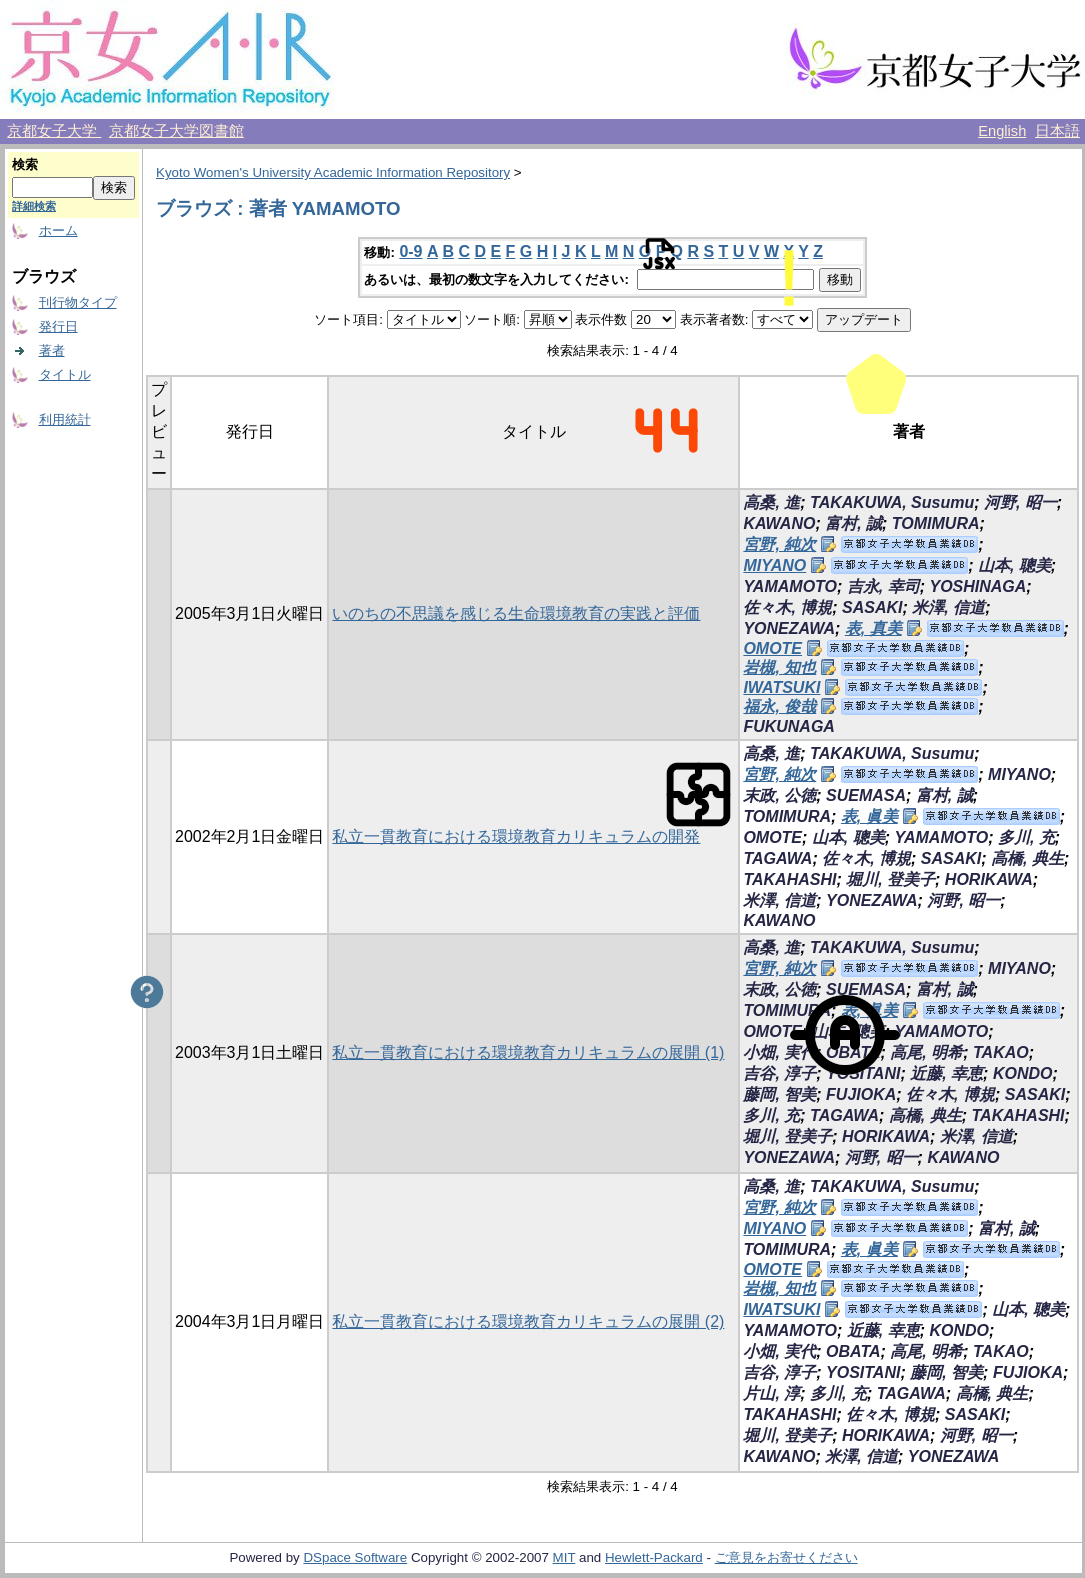 This screenshot has width=1085, height=1578. What do you see at coordinates (845, 1035) in the screenshot?
I see `ammeter symbol for circuit diagrams` at bounding box center [845, 1035].